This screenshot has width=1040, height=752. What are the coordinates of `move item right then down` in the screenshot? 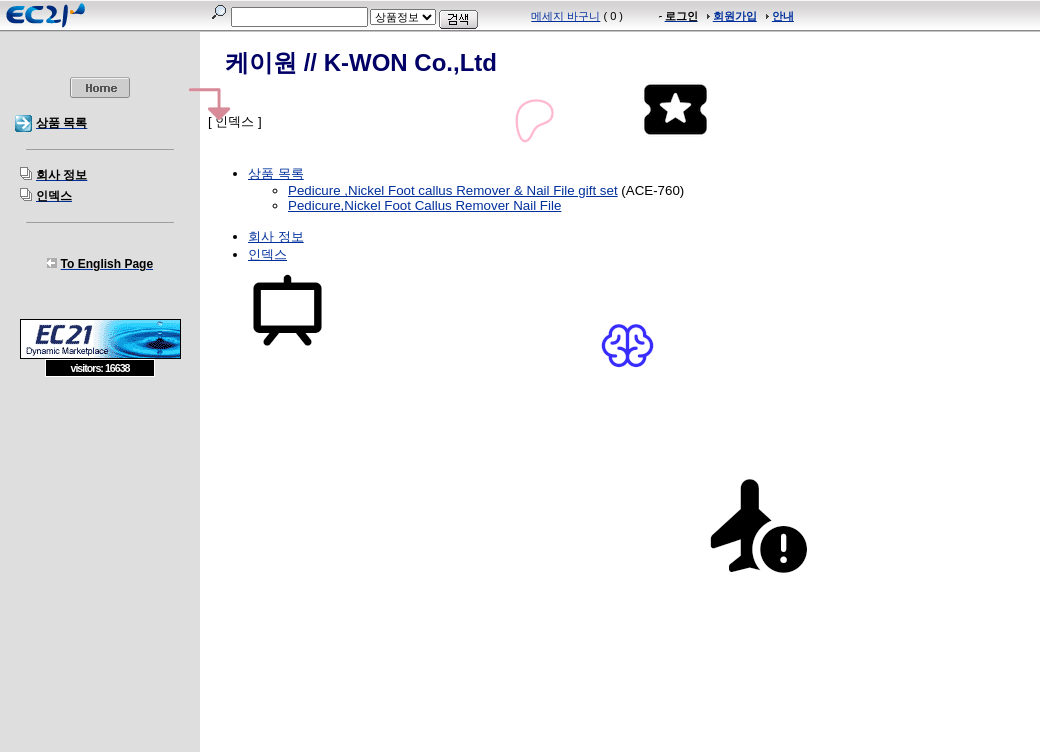 It's located at (209, 102).